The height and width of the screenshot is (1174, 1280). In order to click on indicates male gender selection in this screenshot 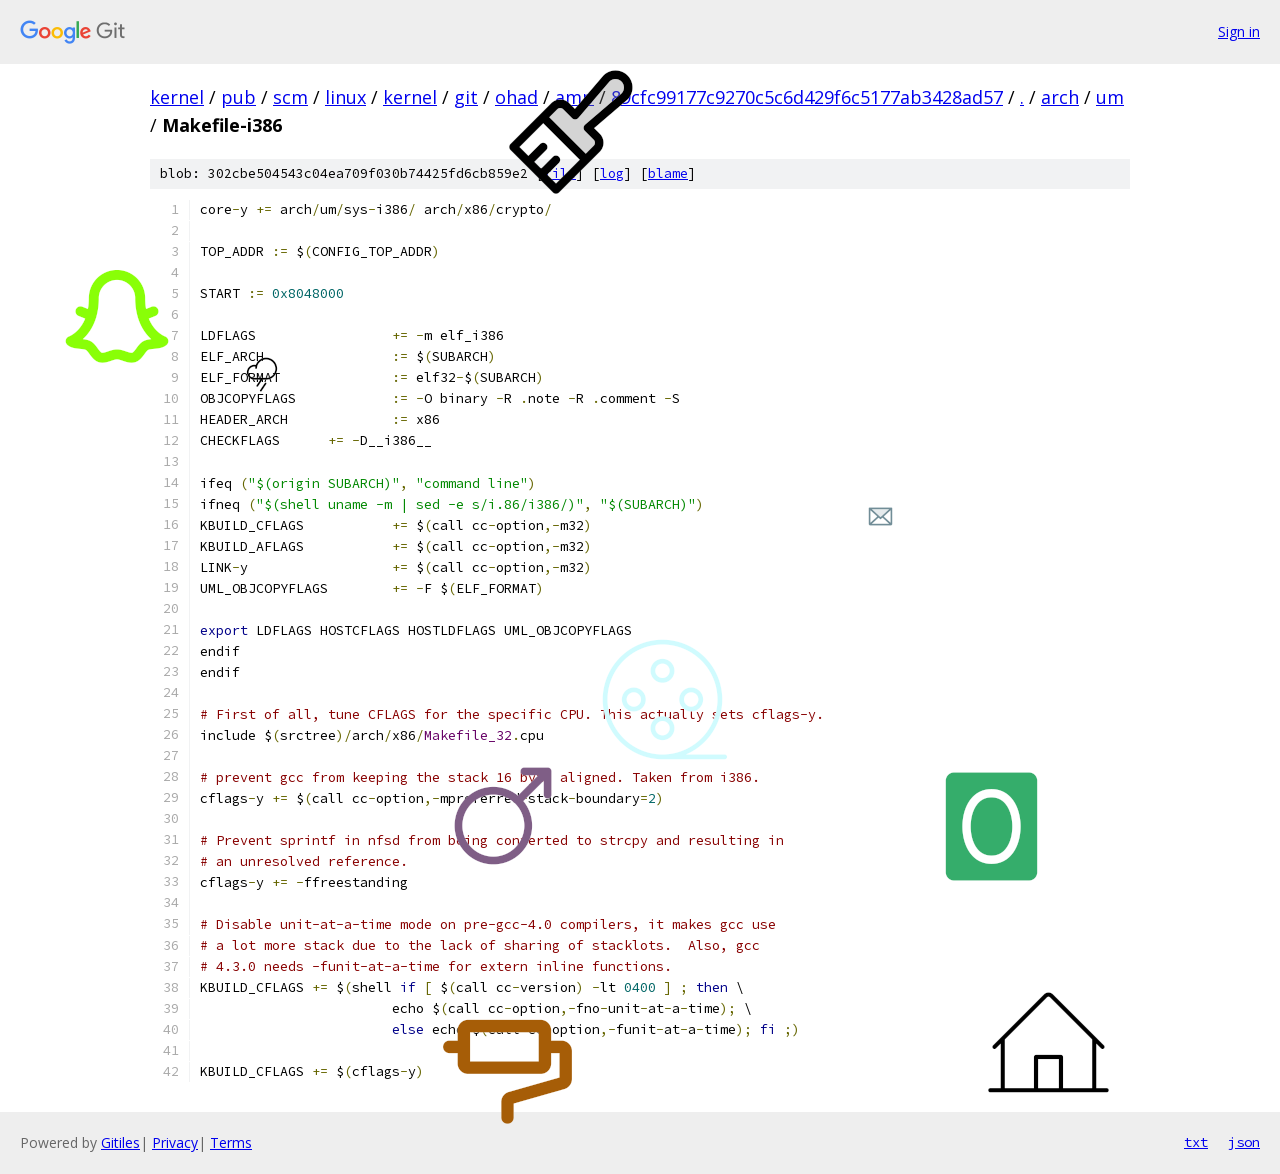, I will do `click(505, 814)`.